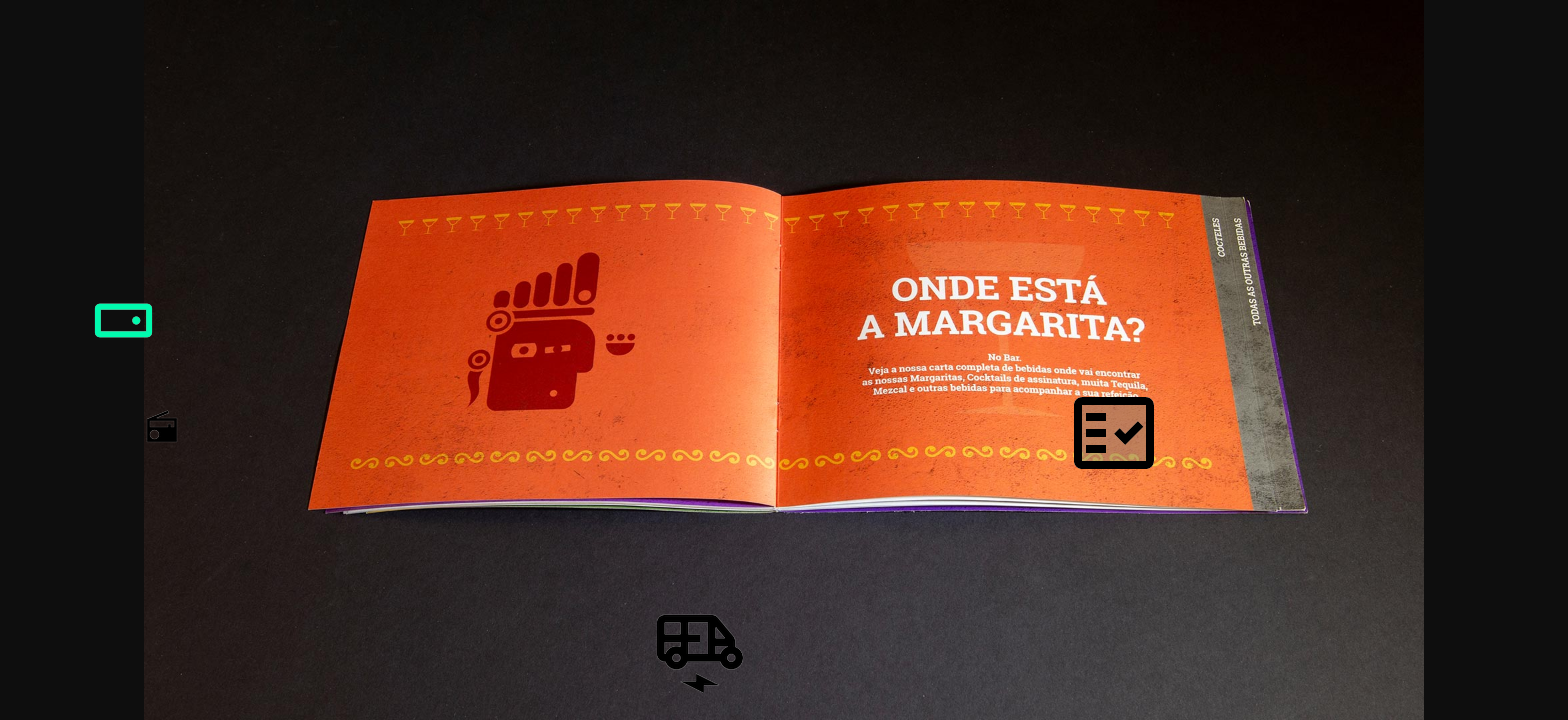 The height and width of the screenshot is (720, 1568). Describe the element at coordinates (700, 650) in the screenshot. I see `select electric rickshaw as transportation option` at that location.